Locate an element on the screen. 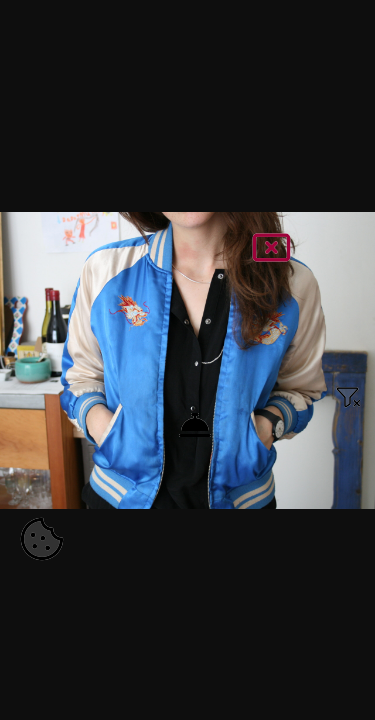 This screenshot has height=720, width=375. close or dismiss a window is located at coordinates (271, 247).